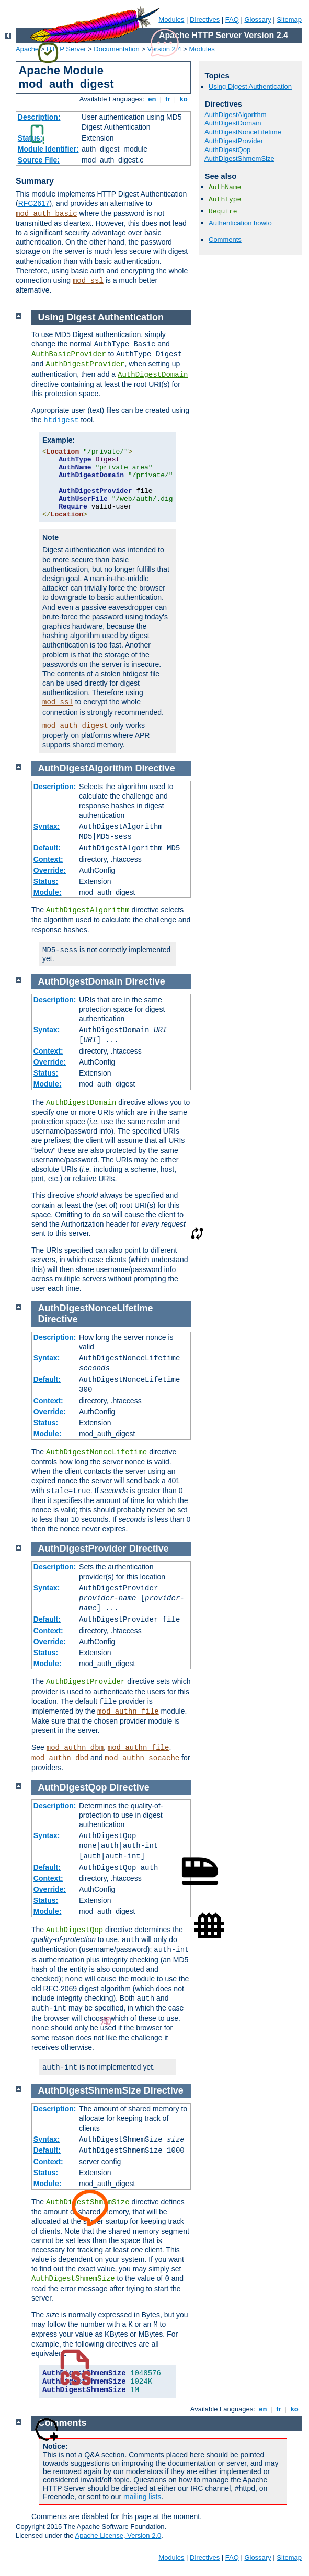 The width and height of the screenshot is (309, 2576). Describe the element at coordinates (75, 2367) in the screenshot. I see `indicates a CSS stylesheet file` at that location.